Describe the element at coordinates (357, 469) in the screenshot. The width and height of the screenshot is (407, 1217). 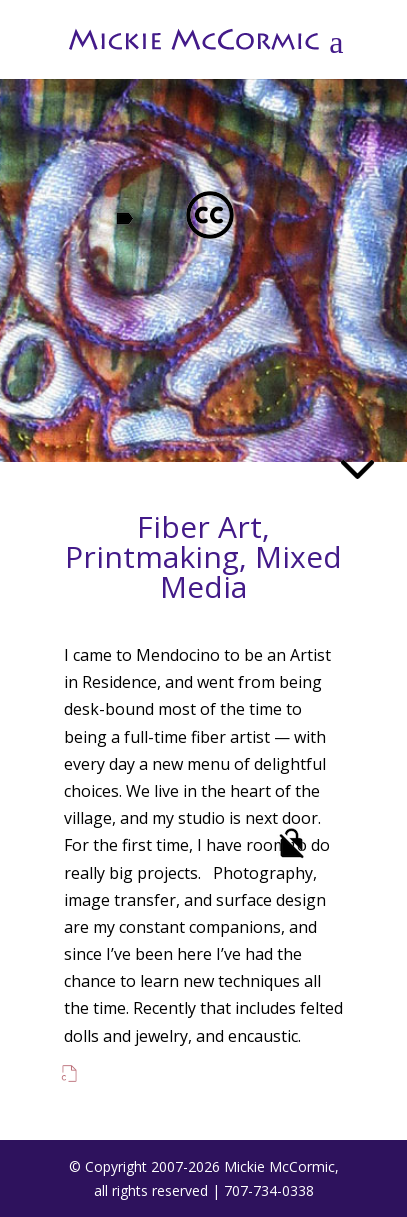
I see `expand a dropdown menu or section` at that location.